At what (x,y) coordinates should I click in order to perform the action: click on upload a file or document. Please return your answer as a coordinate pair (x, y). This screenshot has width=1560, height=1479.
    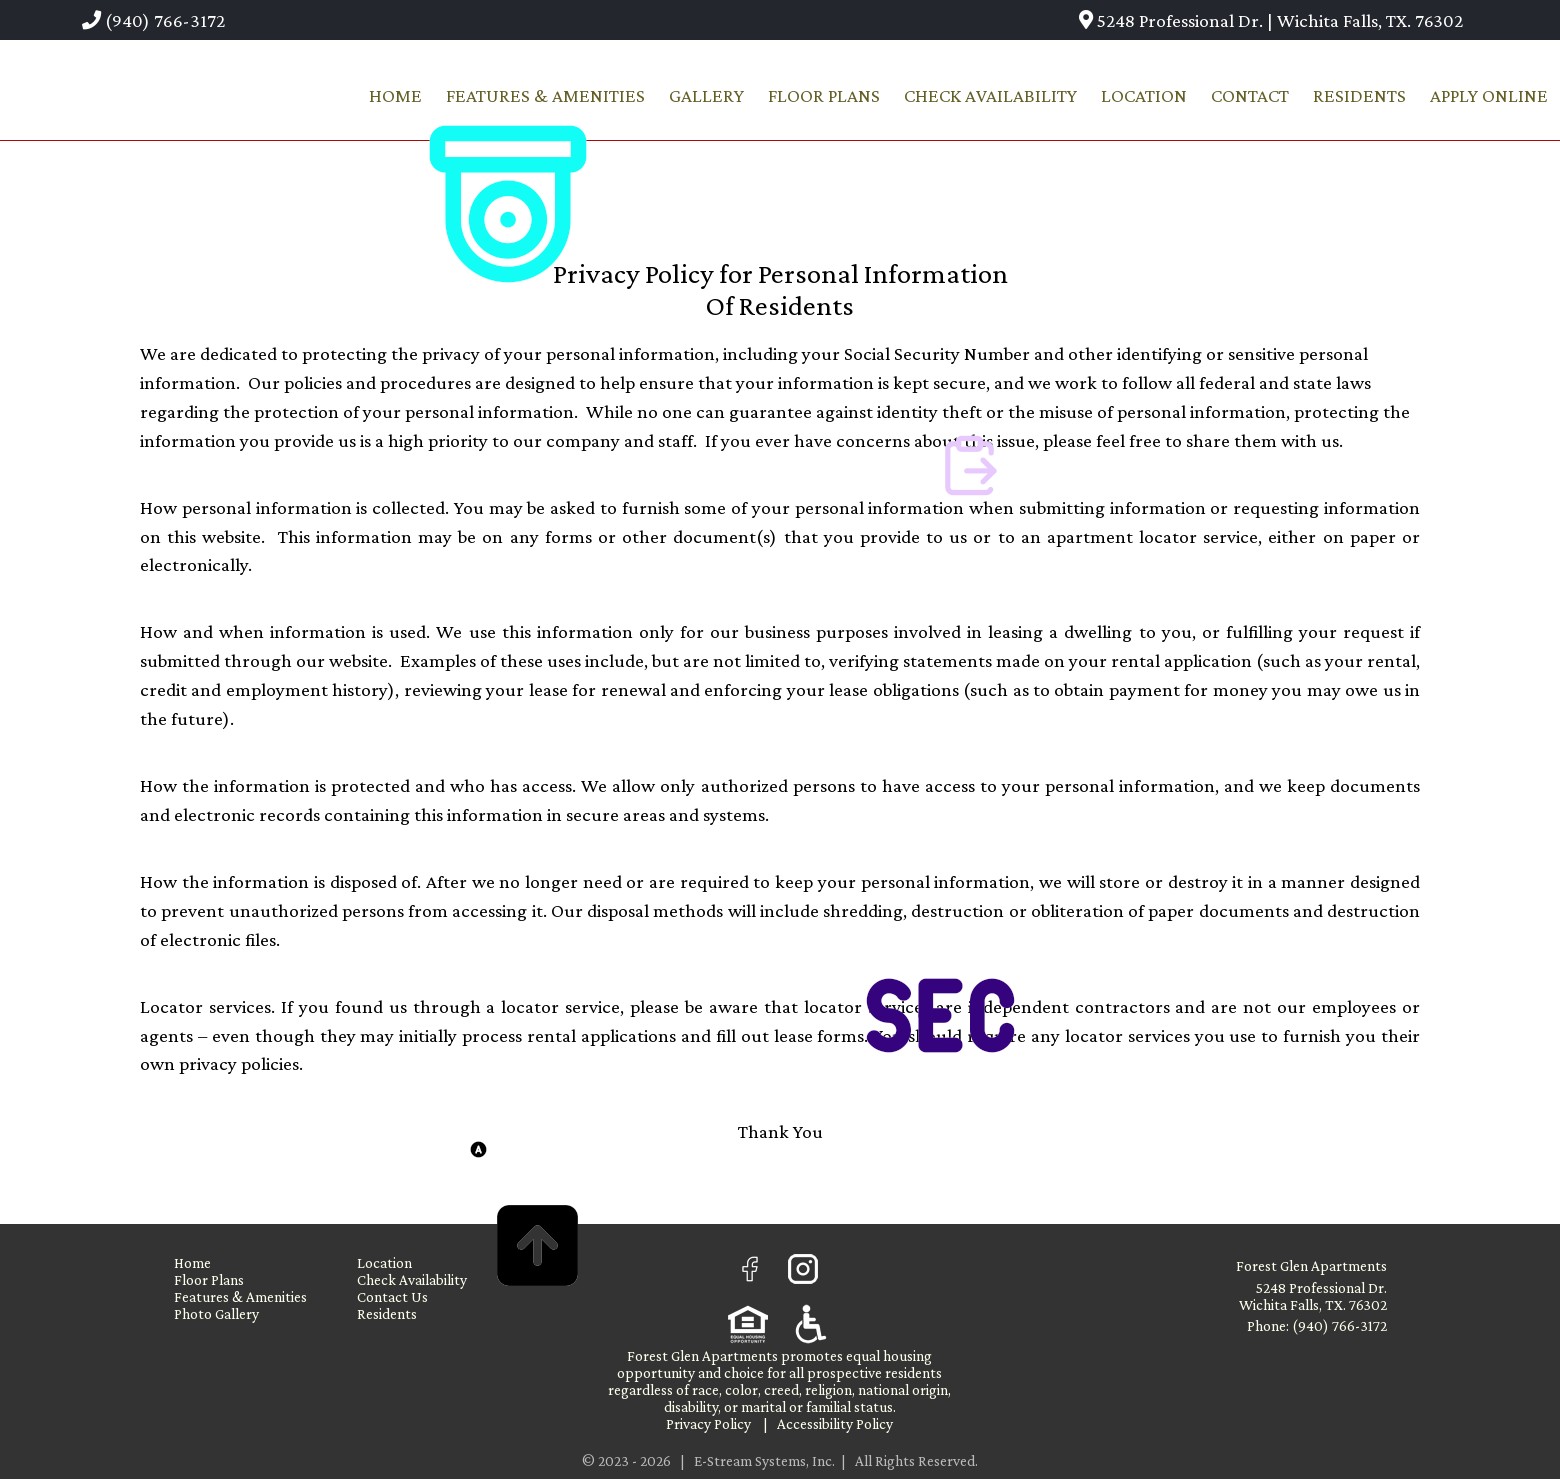
    Looking at the image, I should click on (537, 1245).